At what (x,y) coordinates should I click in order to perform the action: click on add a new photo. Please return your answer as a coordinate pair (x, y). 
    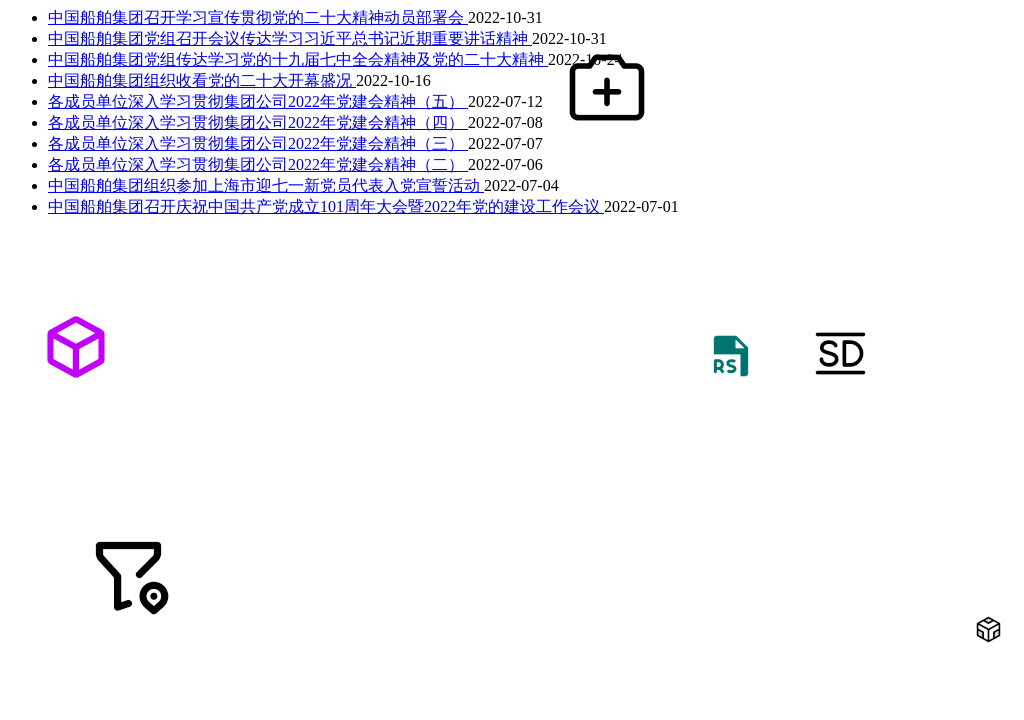
    Looking at the image, I should click on (607, 89).